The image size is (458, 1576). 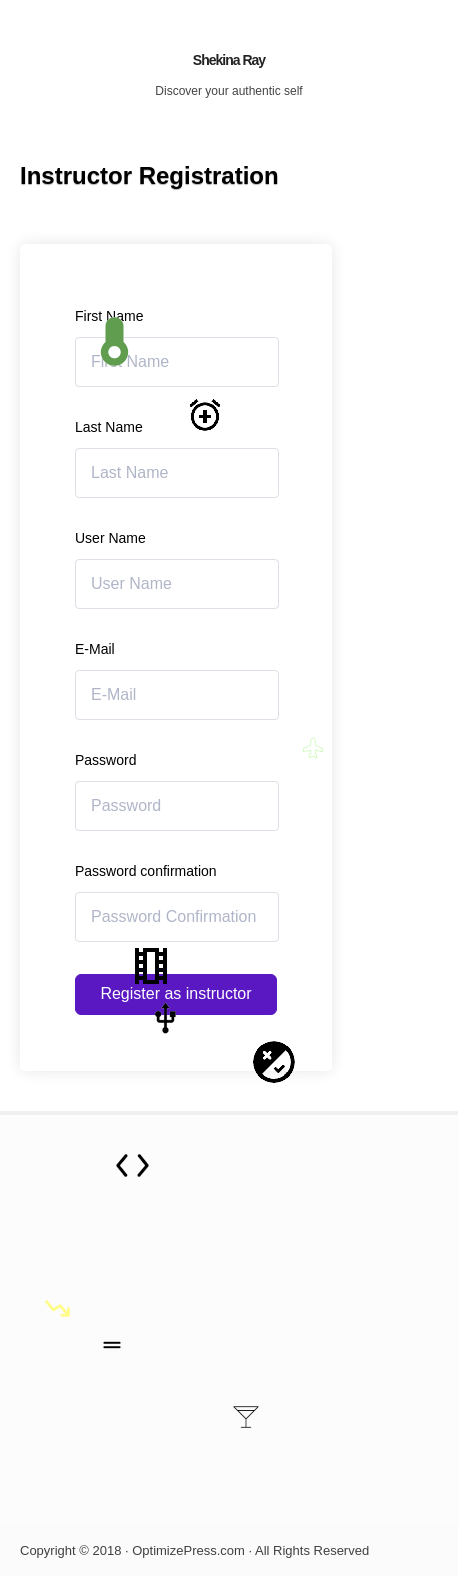 What do you see at coordinates (165, 1018) in the screenshot?
I see `connect a USB device` at bounding box center [165, 1018].